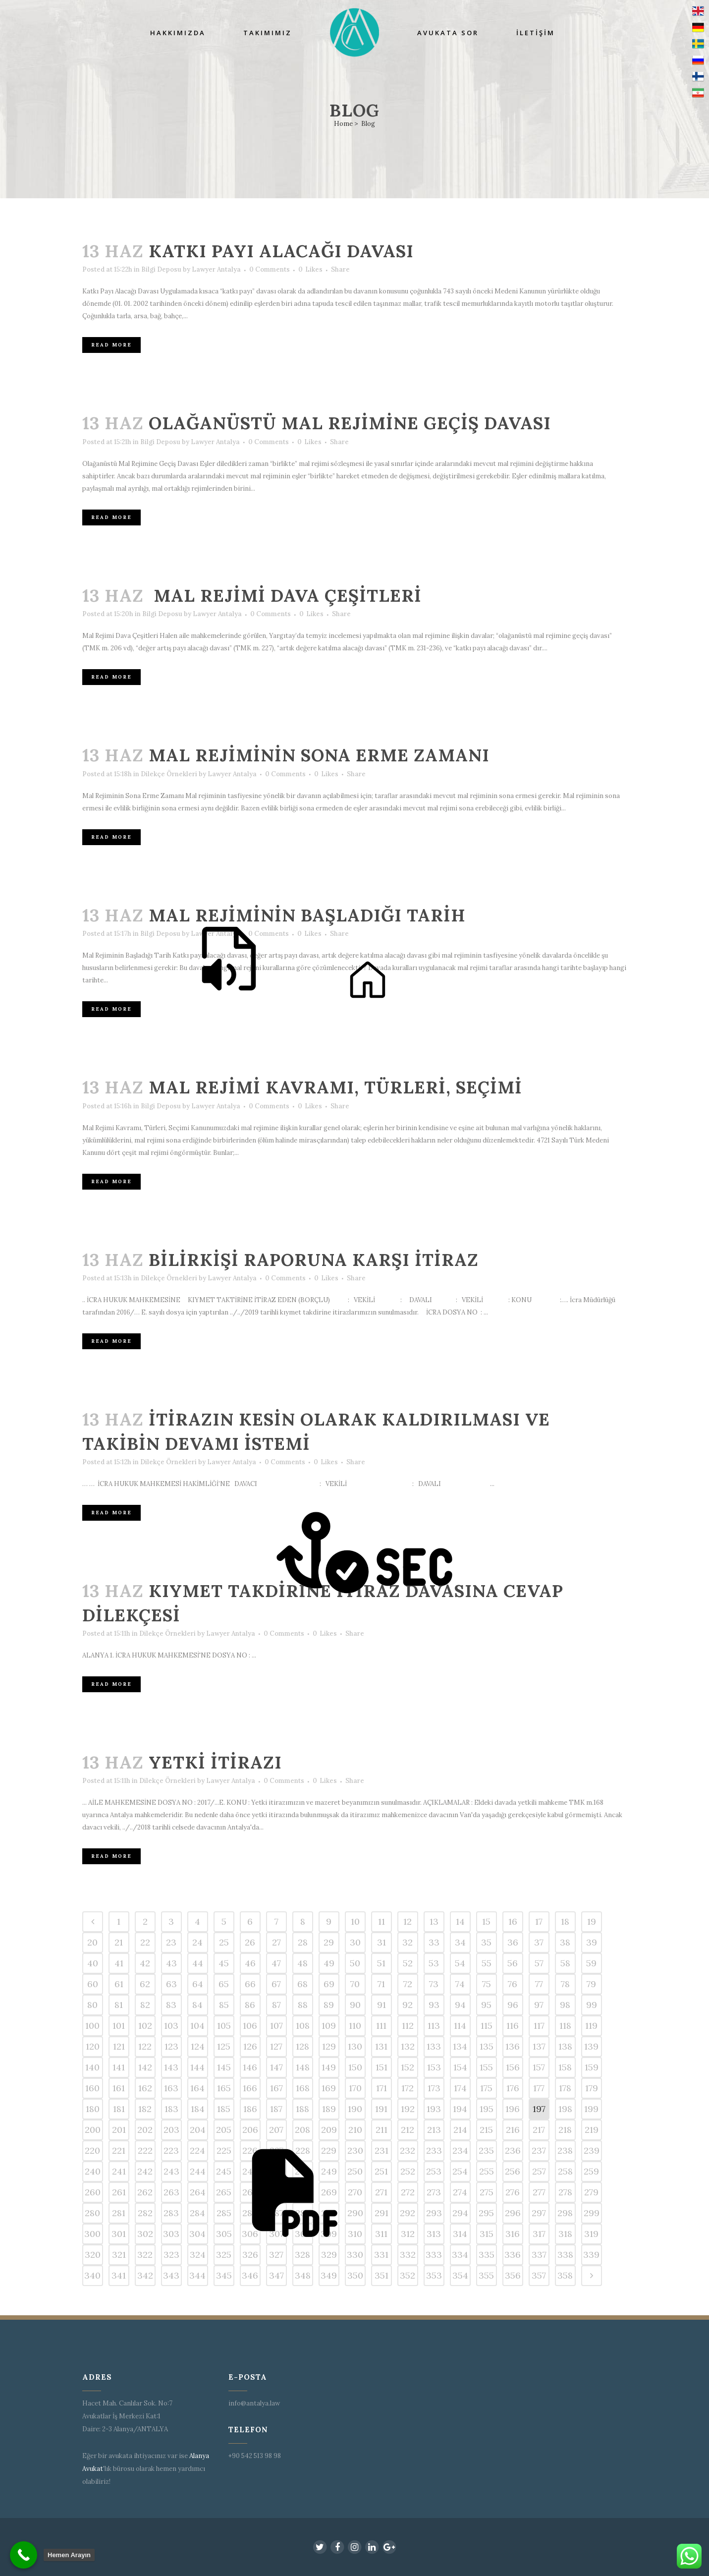 The width and height of the screenshot is (709, 2576). What do you see at coordinates (293, 2190) in the screenshot?
I see `view or open a PDF document` at bounding box center [293, 2190].